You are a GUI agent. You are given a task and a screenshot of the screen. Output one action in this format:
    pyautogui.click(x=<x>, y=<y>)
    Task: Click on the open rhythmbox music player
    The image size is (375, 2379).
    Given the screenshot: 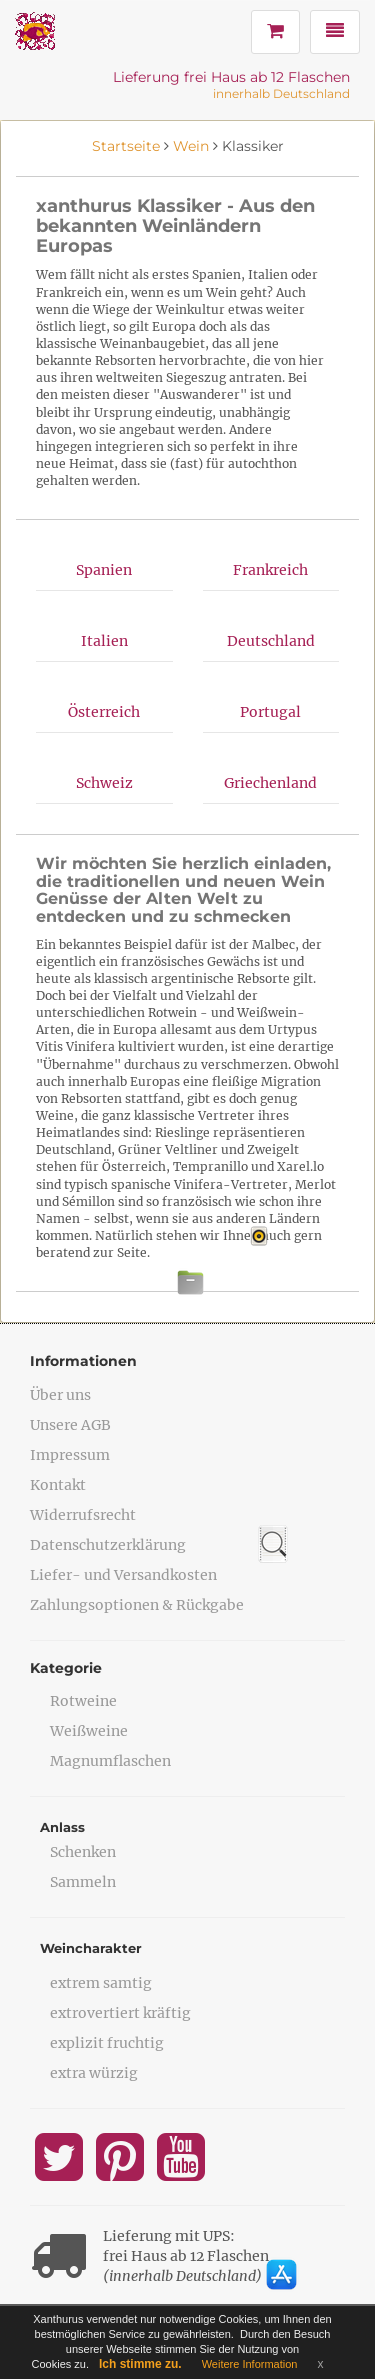 What is the action you would take?
    pyautogui.click(x=259, y=1236)
    